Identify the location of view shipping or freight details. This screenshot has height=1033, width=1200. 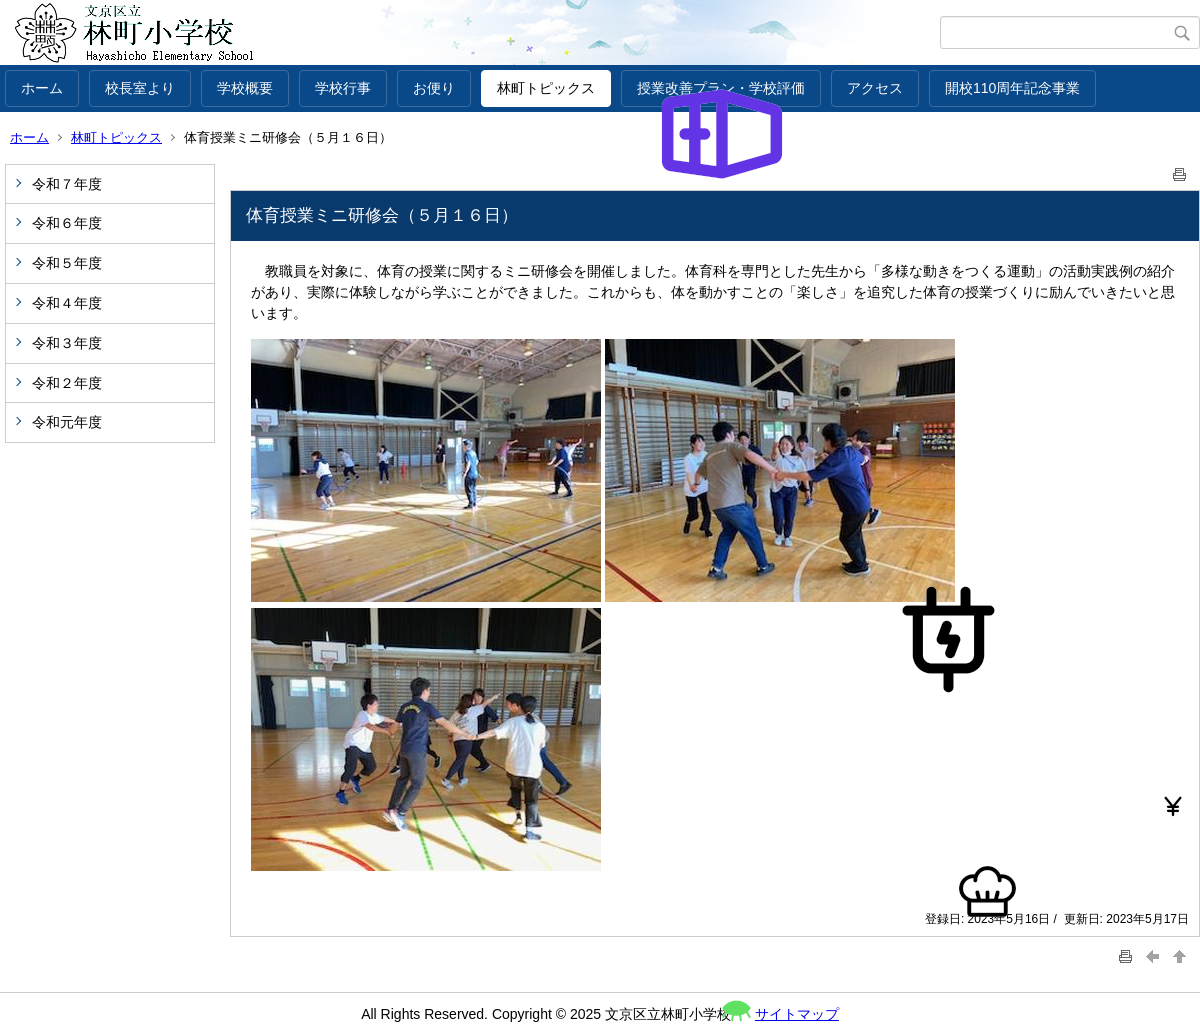
(722, 134).